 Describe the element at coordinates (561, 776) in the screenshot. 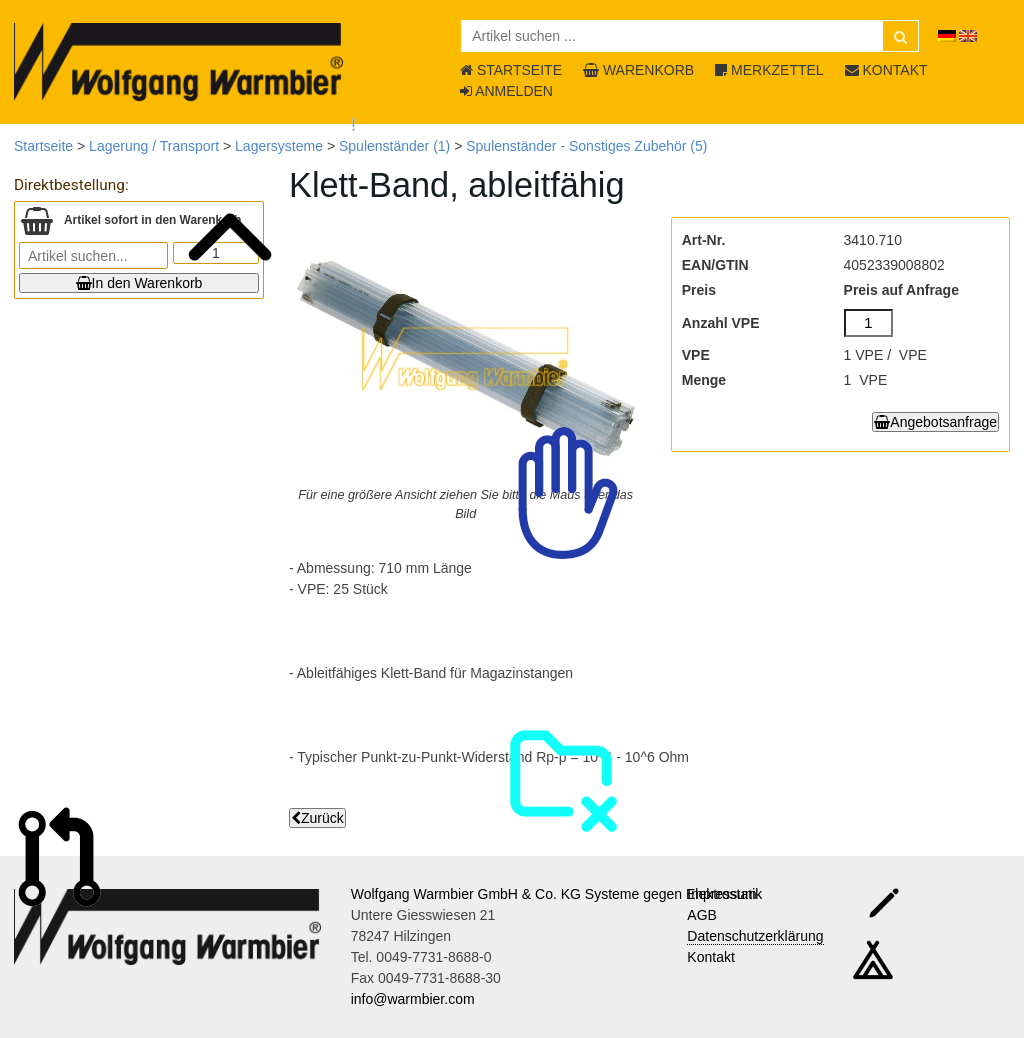

I see `delete a folder` at that location.